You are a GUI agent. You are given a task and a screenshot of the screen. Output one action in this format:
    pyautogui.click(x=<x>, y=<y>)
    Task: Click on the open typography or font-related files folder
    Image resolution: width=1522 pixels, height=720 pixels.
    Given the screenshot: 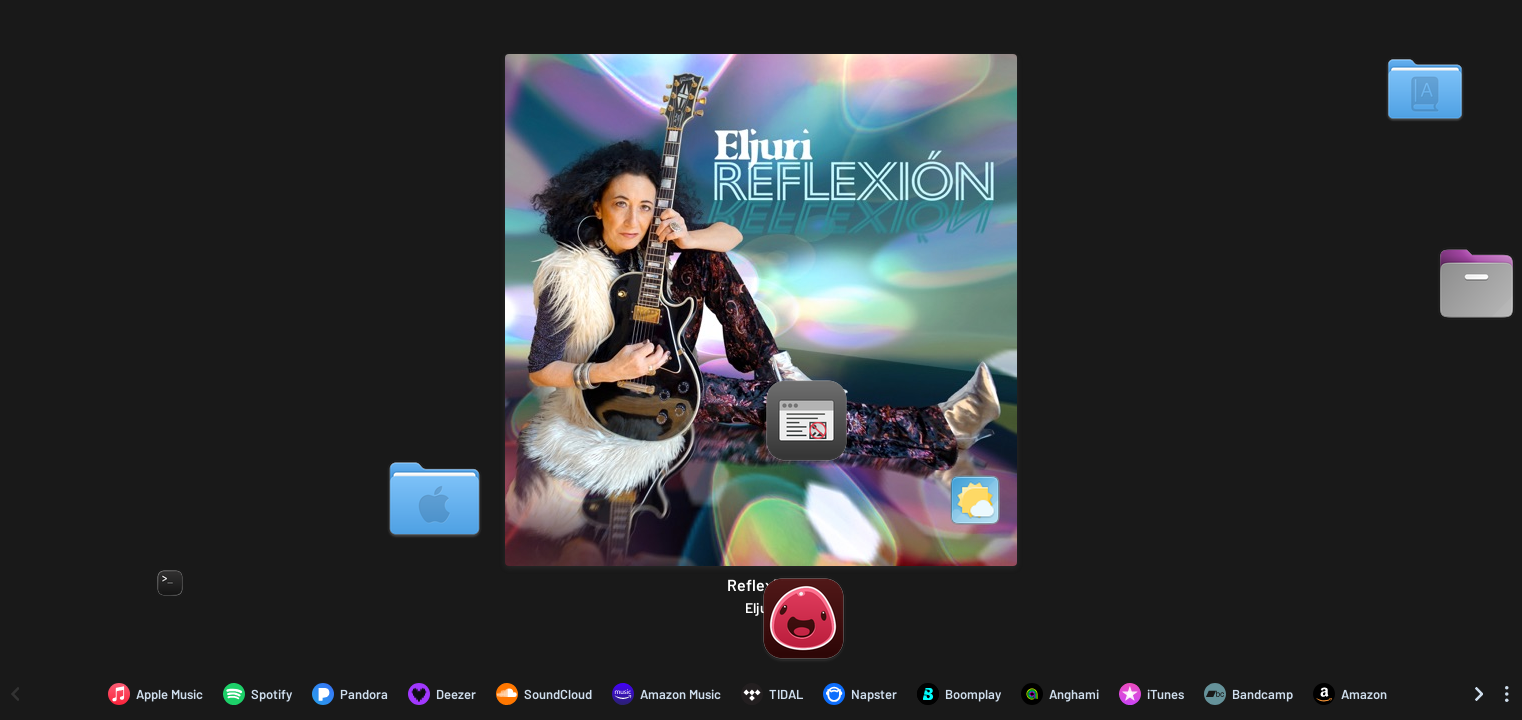 What is the action you would take?
    pyautogui.click(x=1425, y=89)
    